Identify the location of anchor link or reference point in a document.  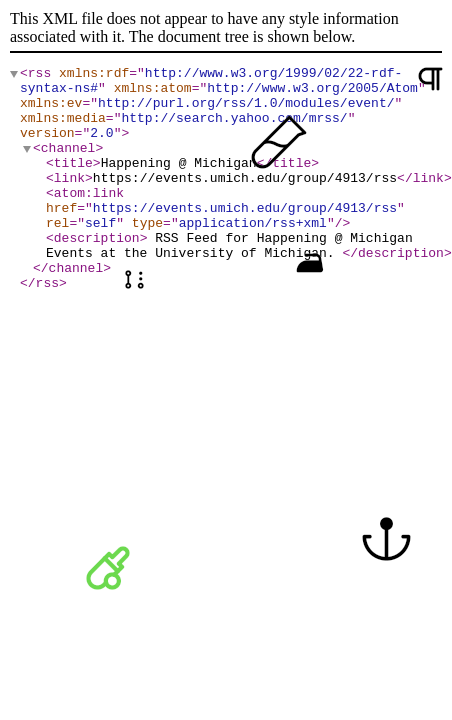
(386, 538).